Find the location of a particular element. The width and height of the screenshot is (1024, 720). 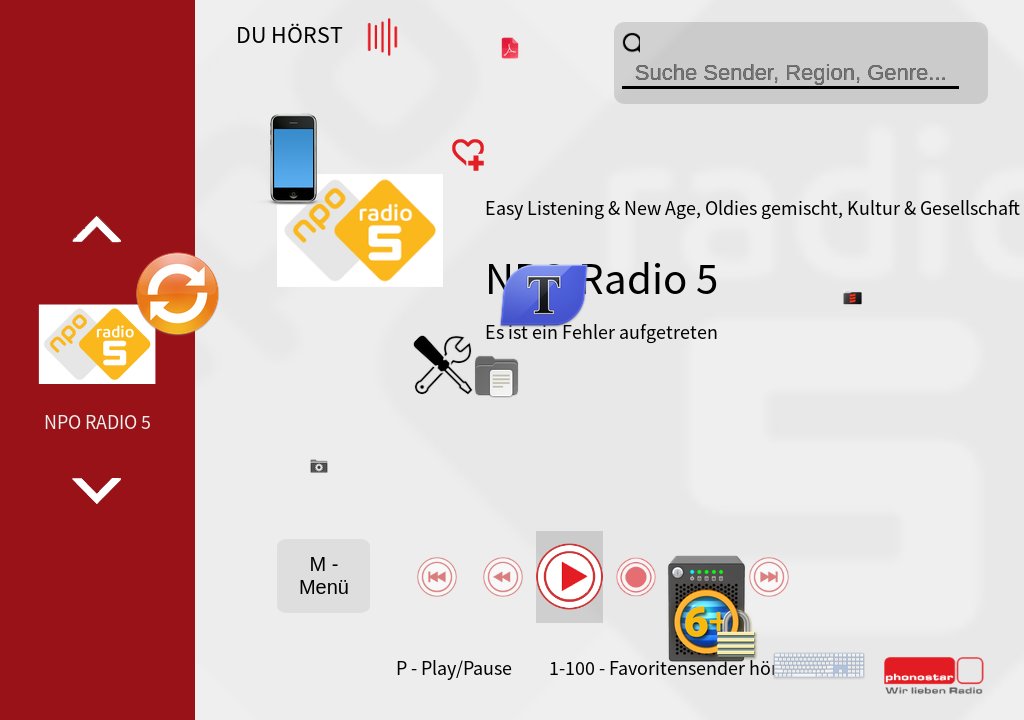

connect a bluetooth keyboard is located at coordinates (819, 665).